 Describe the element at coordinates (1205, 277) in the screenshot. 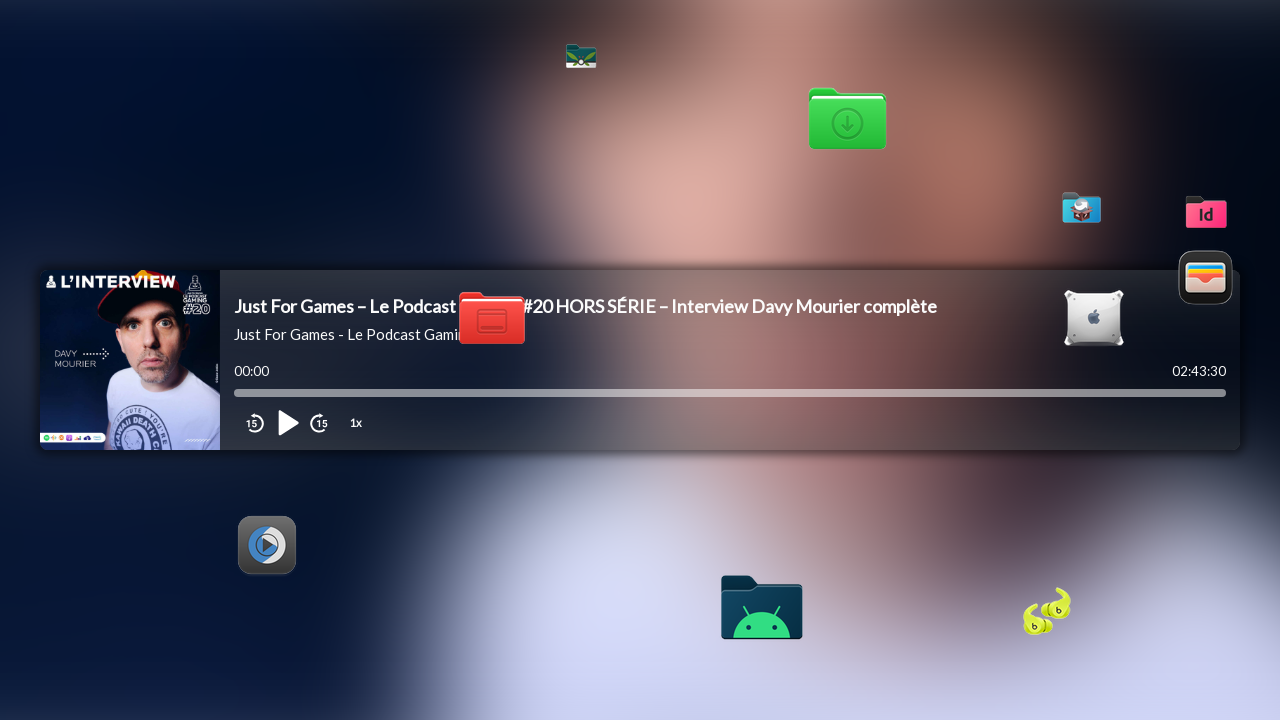

I see `open apple wallet app` at that location.